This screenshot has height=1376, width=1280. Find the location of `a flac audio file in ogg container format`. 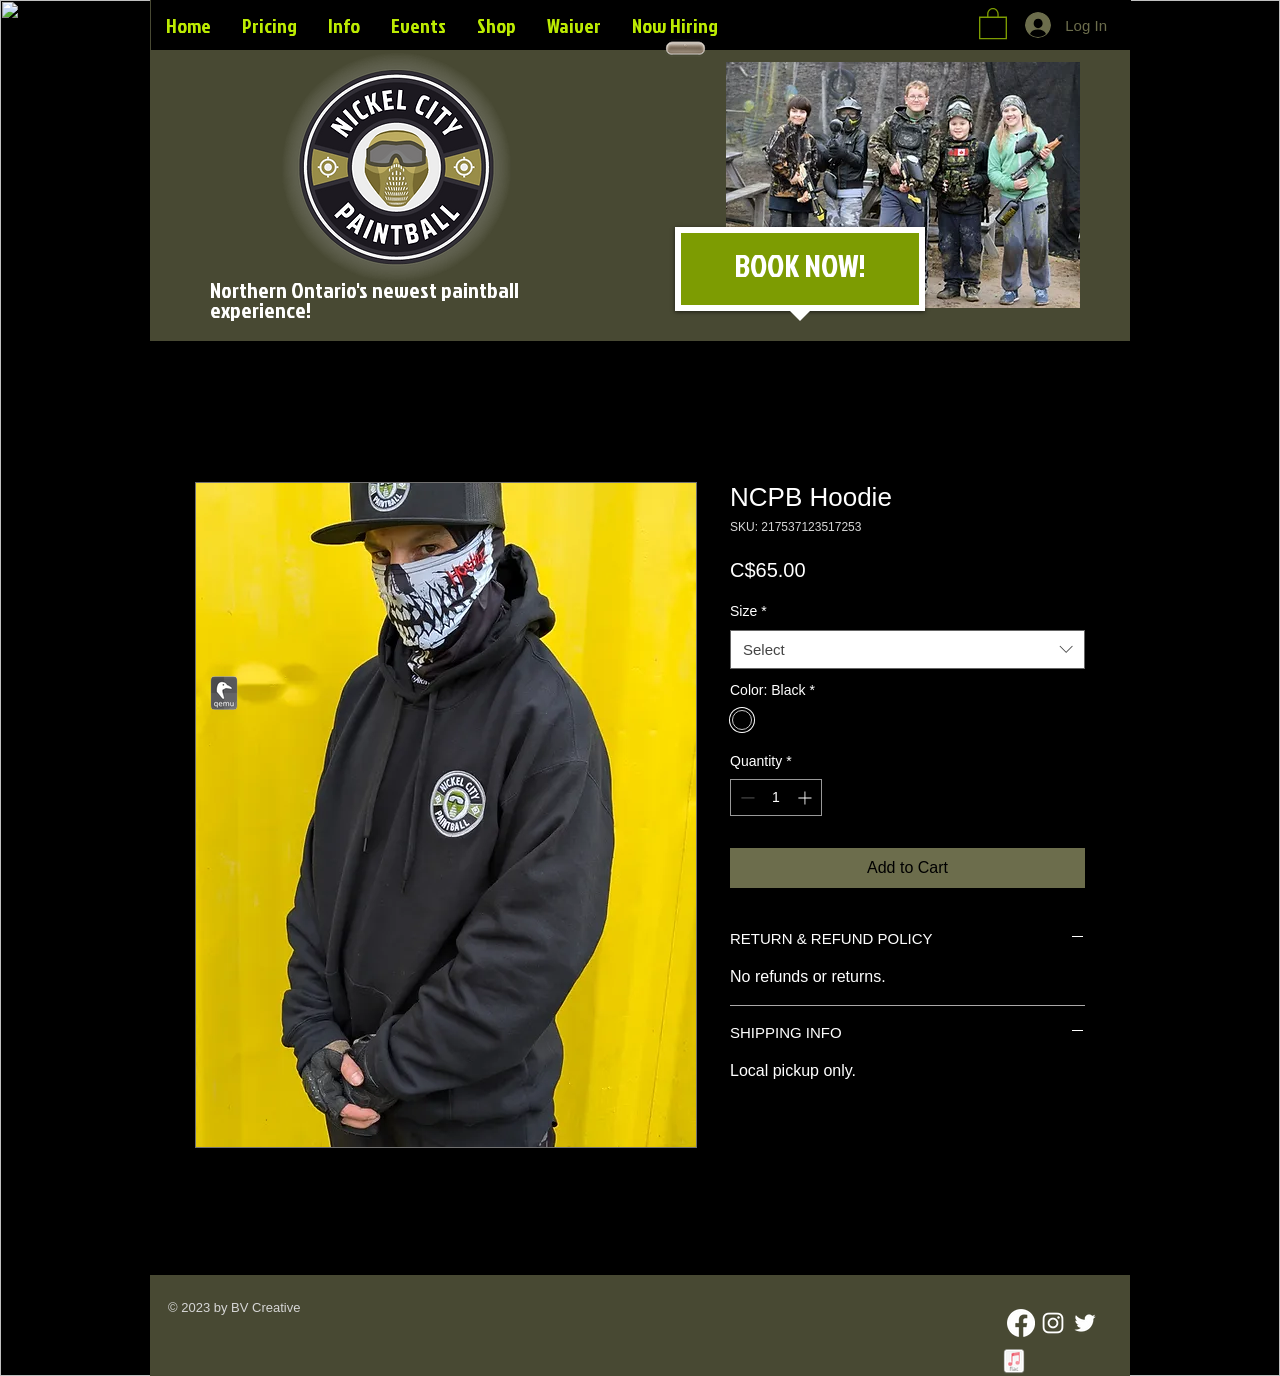

a flac audio file in ogg container format is located at coordinates (1014, 1361).